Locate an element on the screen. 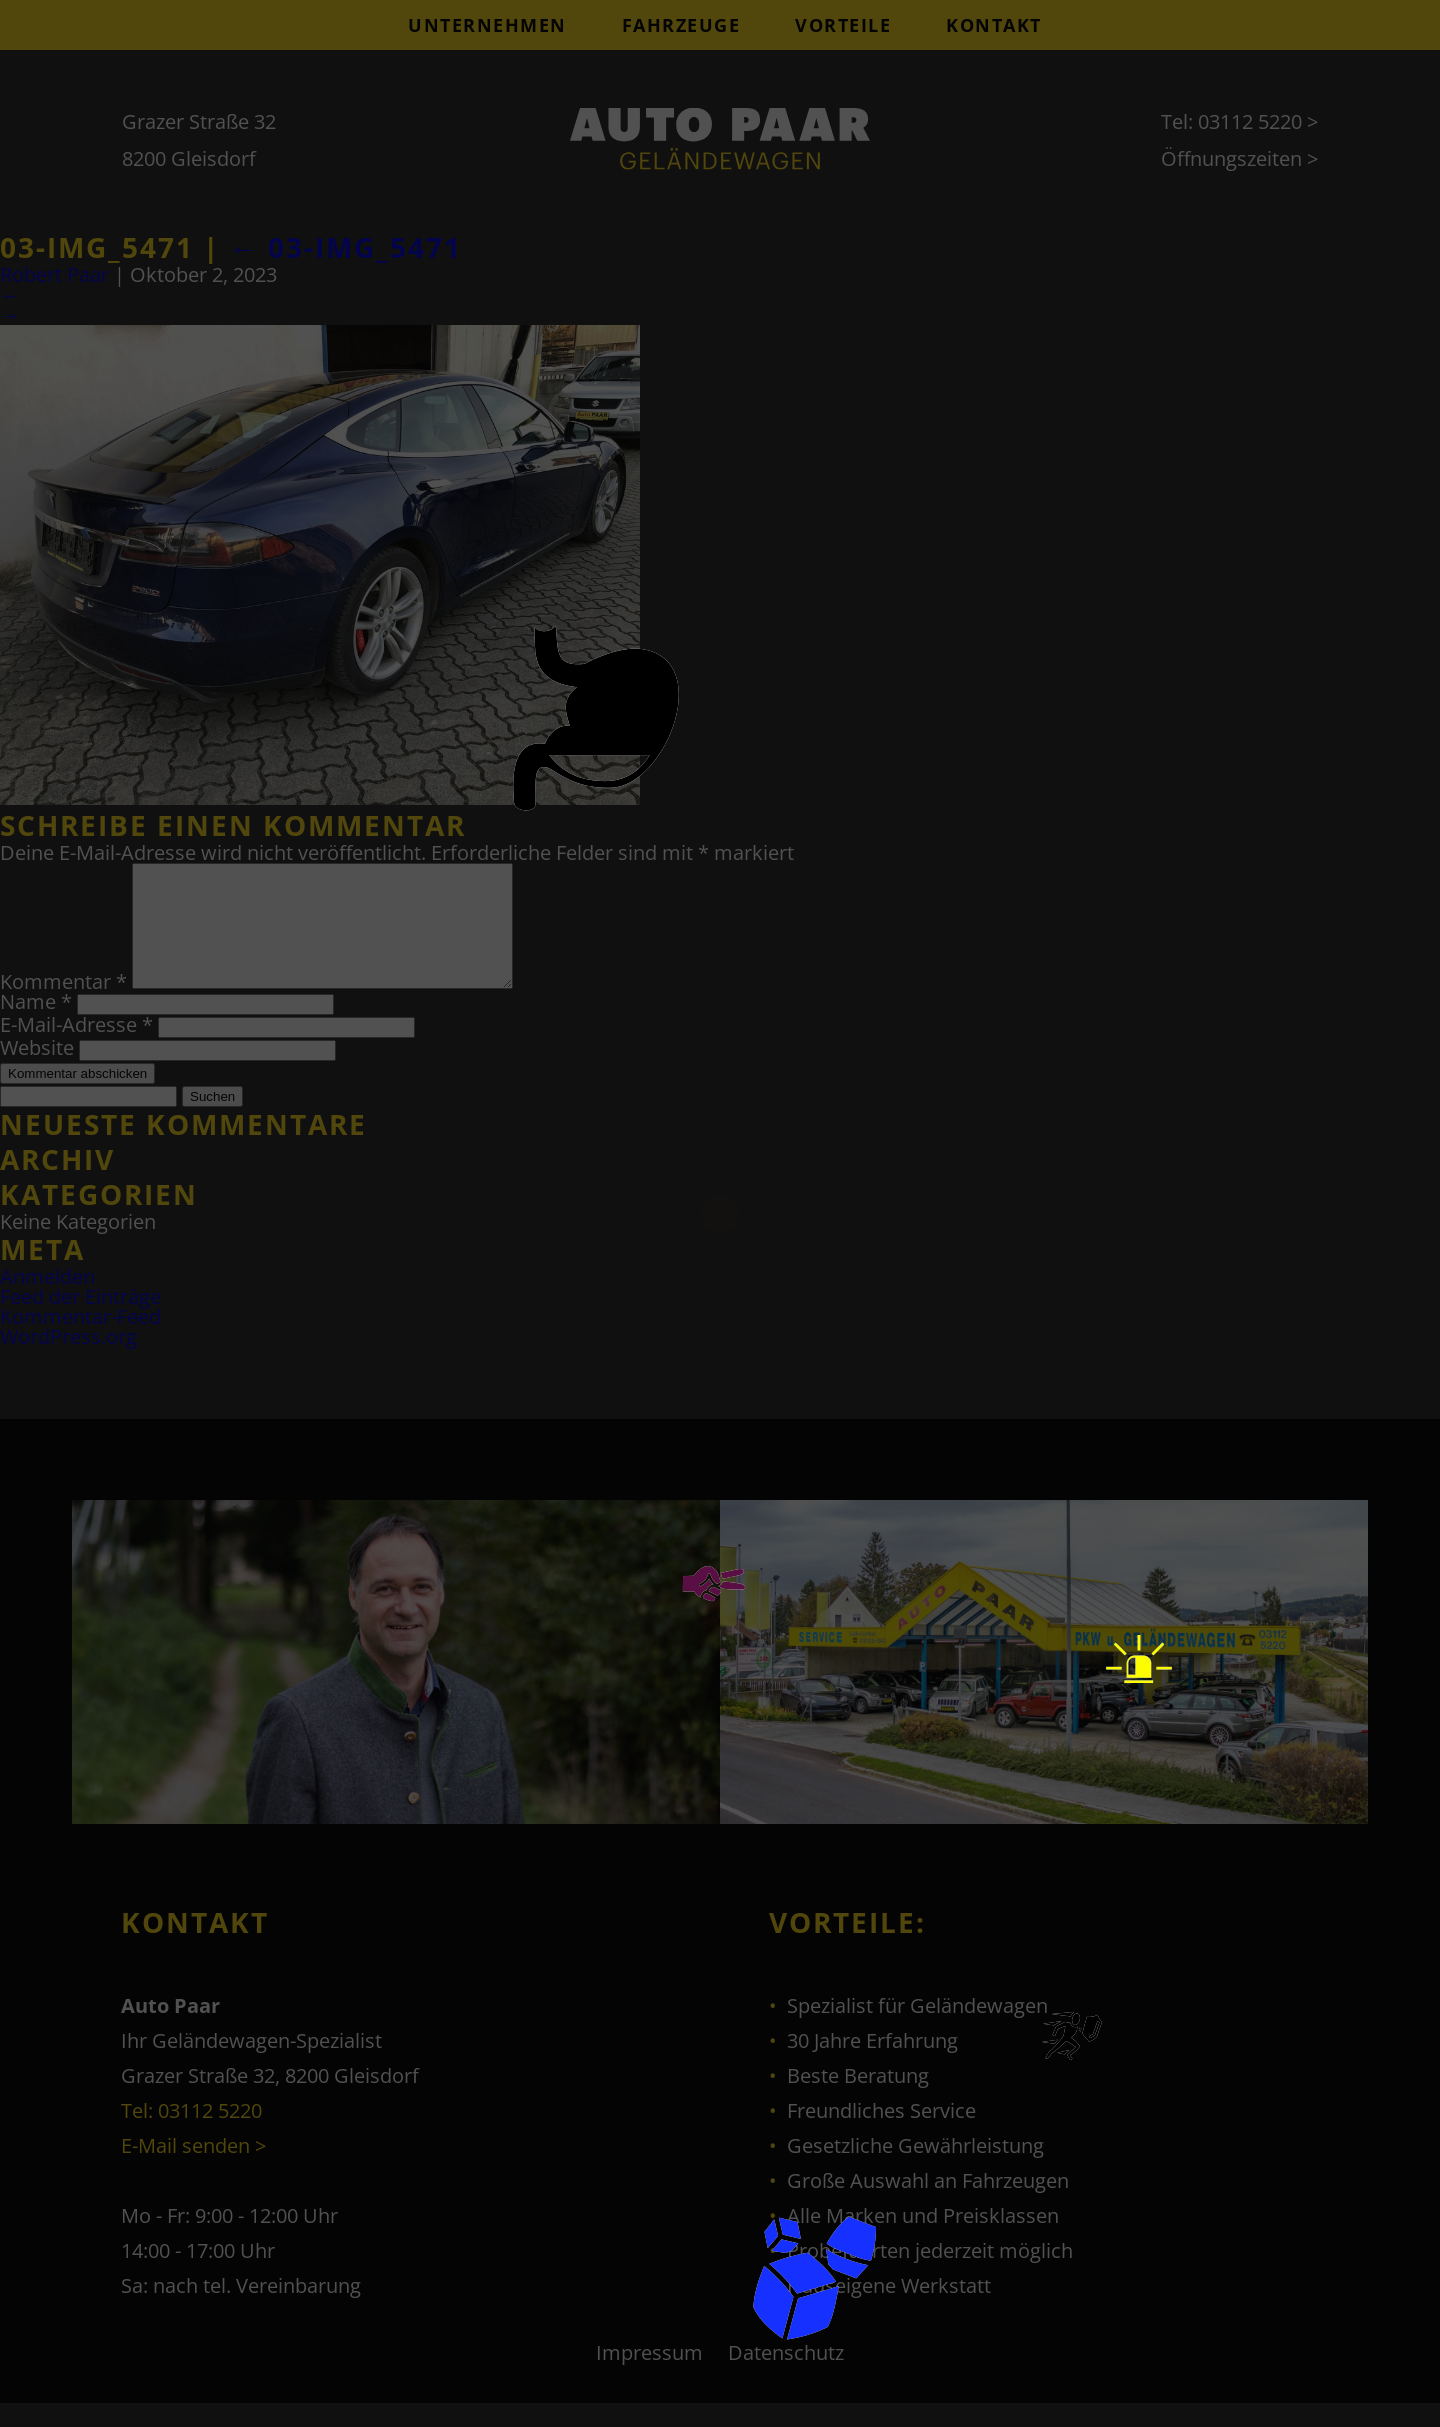 Image resolution: width=1440 pixels, height=2427 pixels. activate shield bash ability is located at coordinates (1072, 2036).